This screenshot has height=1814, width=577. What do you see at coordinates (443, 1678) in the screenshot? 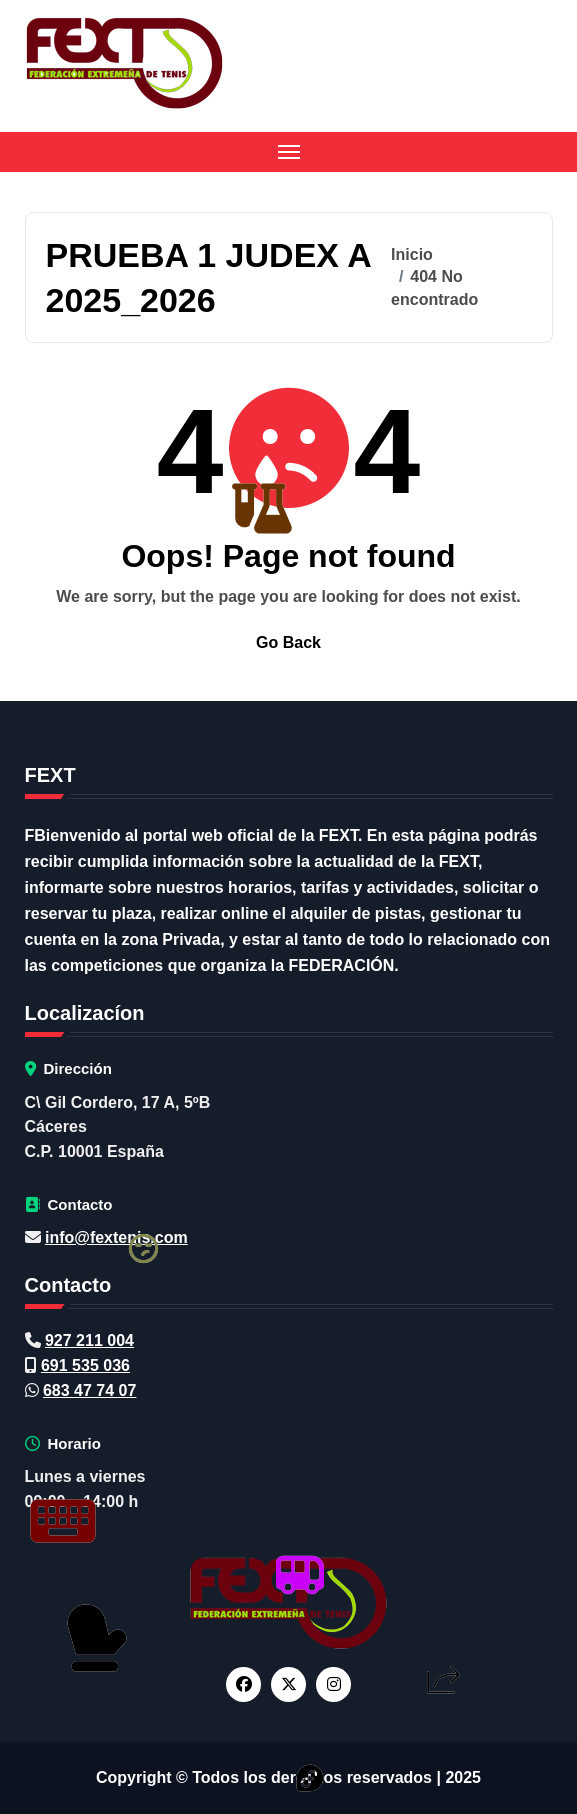
I see `share this content` at bounding box center [443, 1678].